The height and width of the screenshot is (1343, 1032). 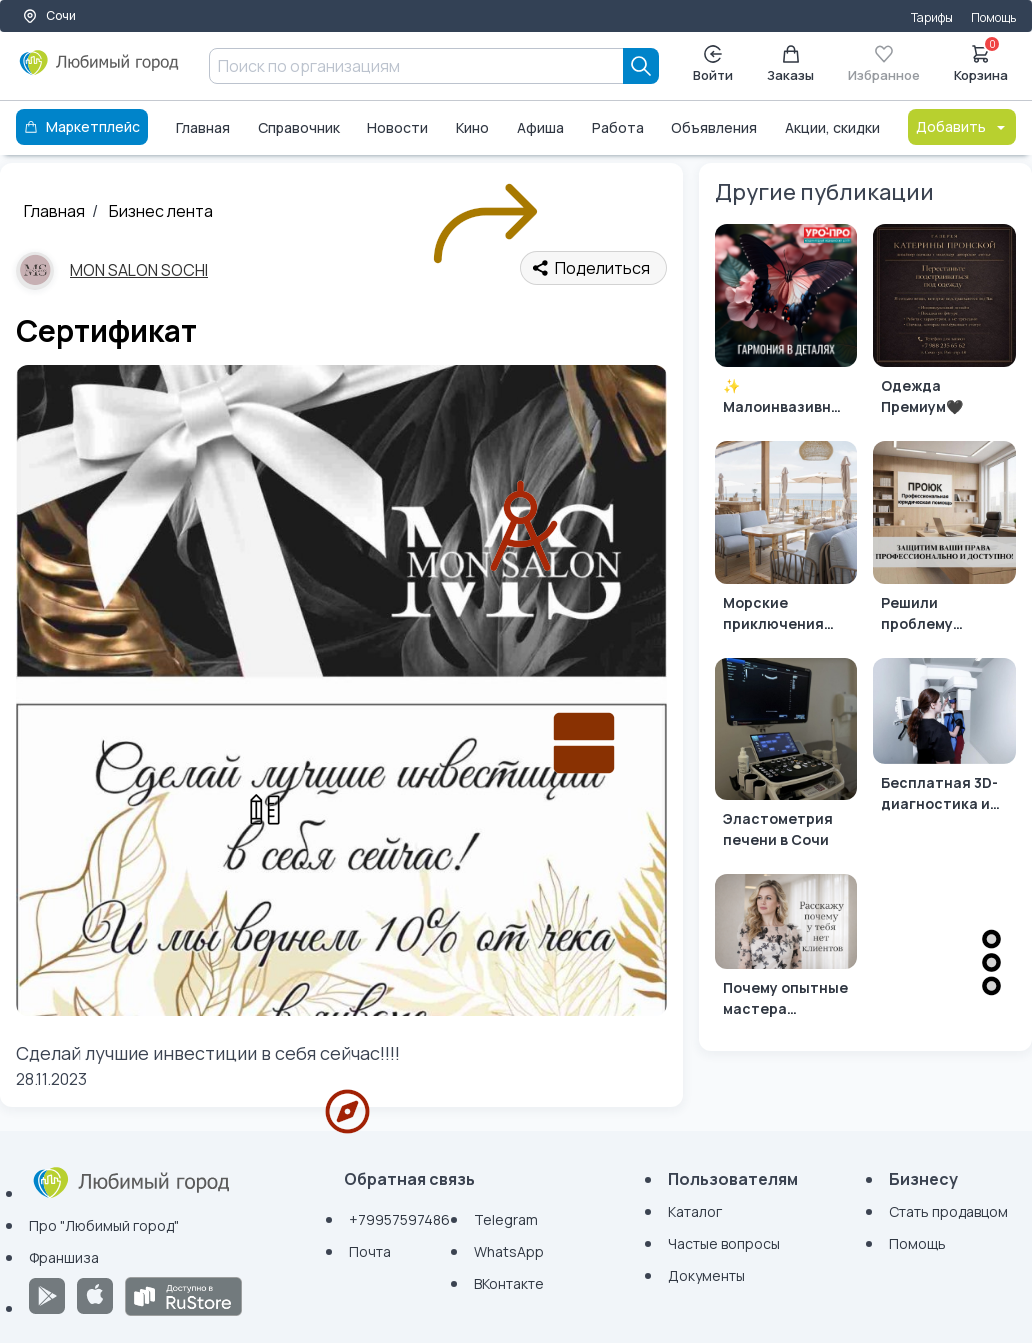 What do you see at coordinates (991, 962) in the screenshot?
I see `open more options menu` at bounding box center [991, 962].